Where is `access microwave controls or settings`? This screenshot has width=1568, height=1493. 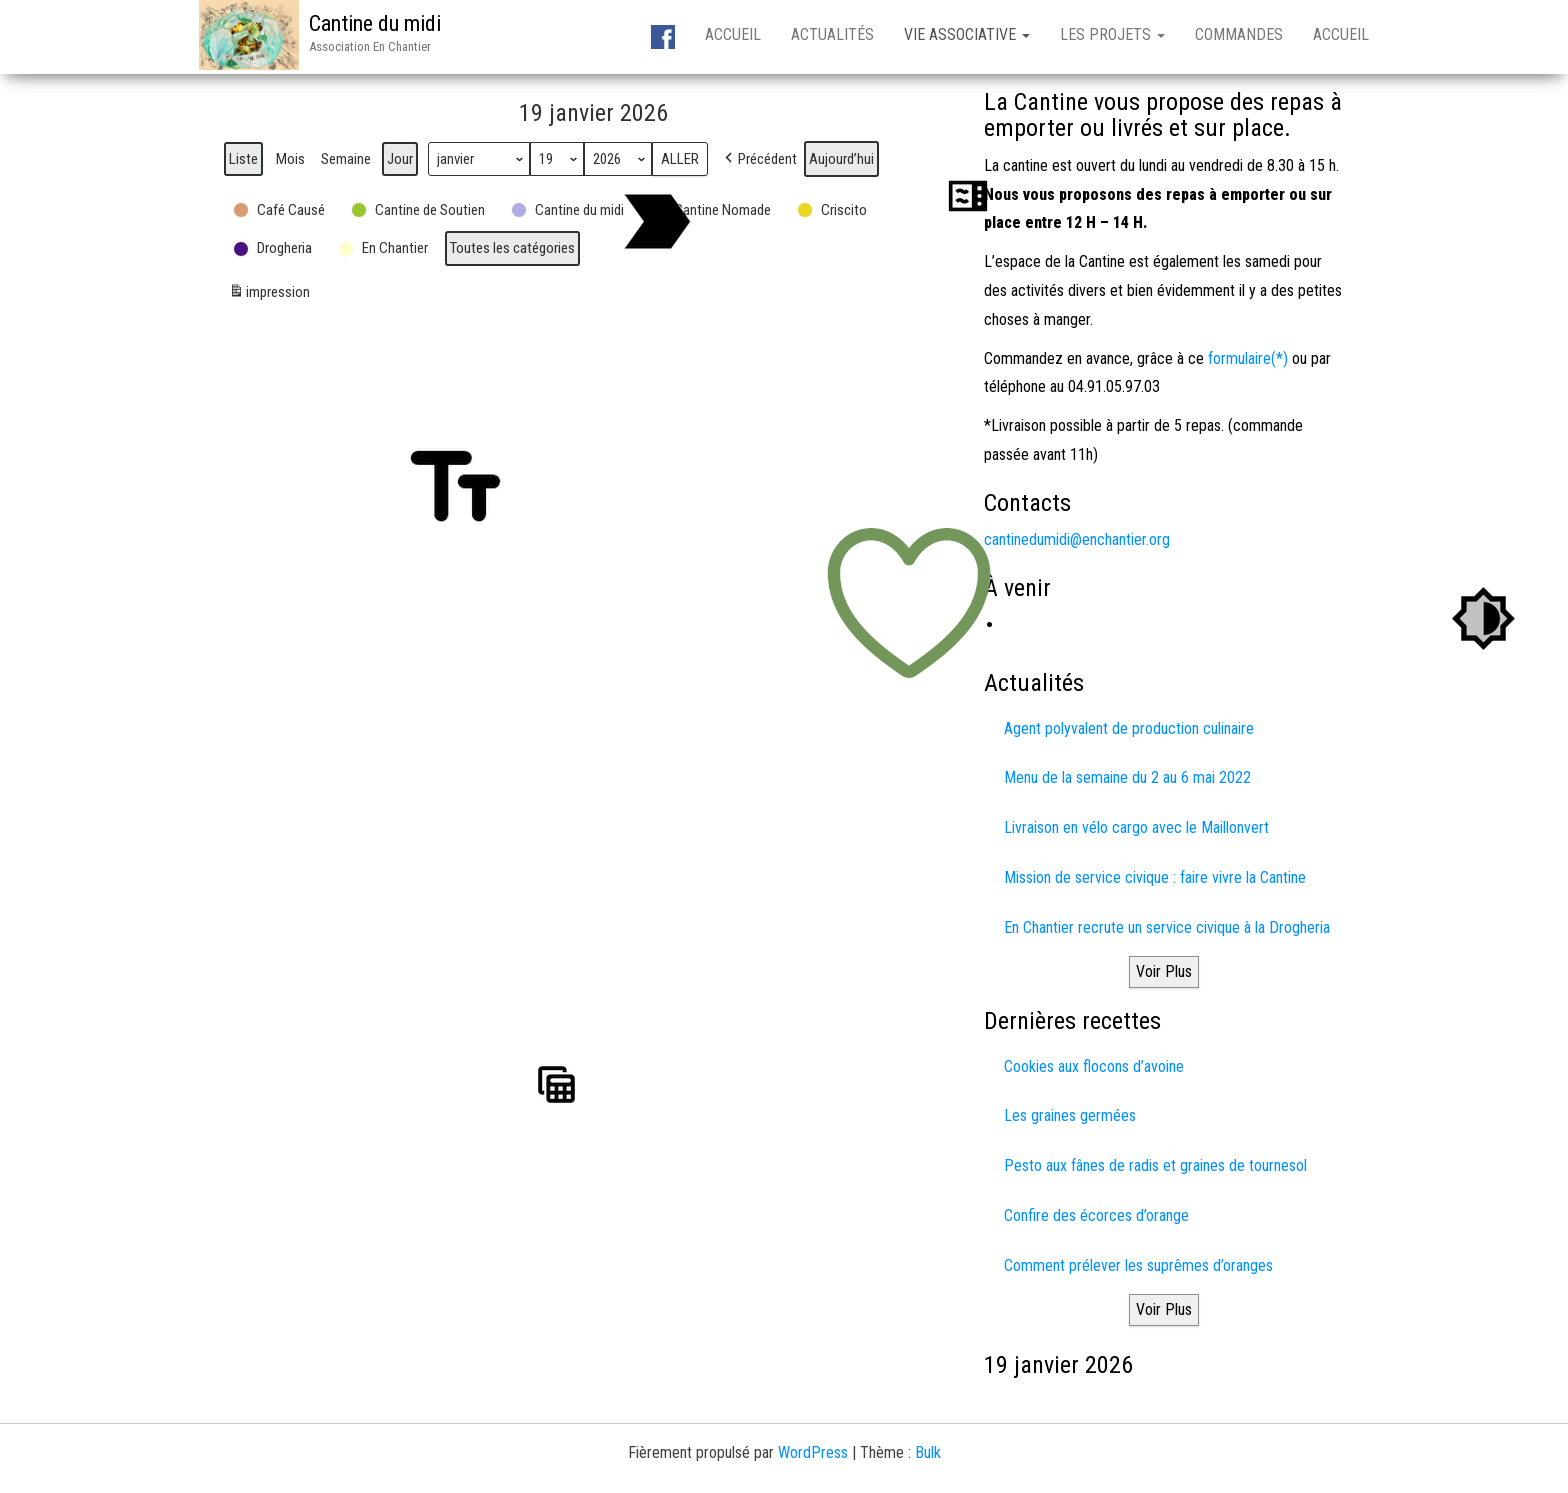
access microwave controls or settings is located at coordinates (968, 196).